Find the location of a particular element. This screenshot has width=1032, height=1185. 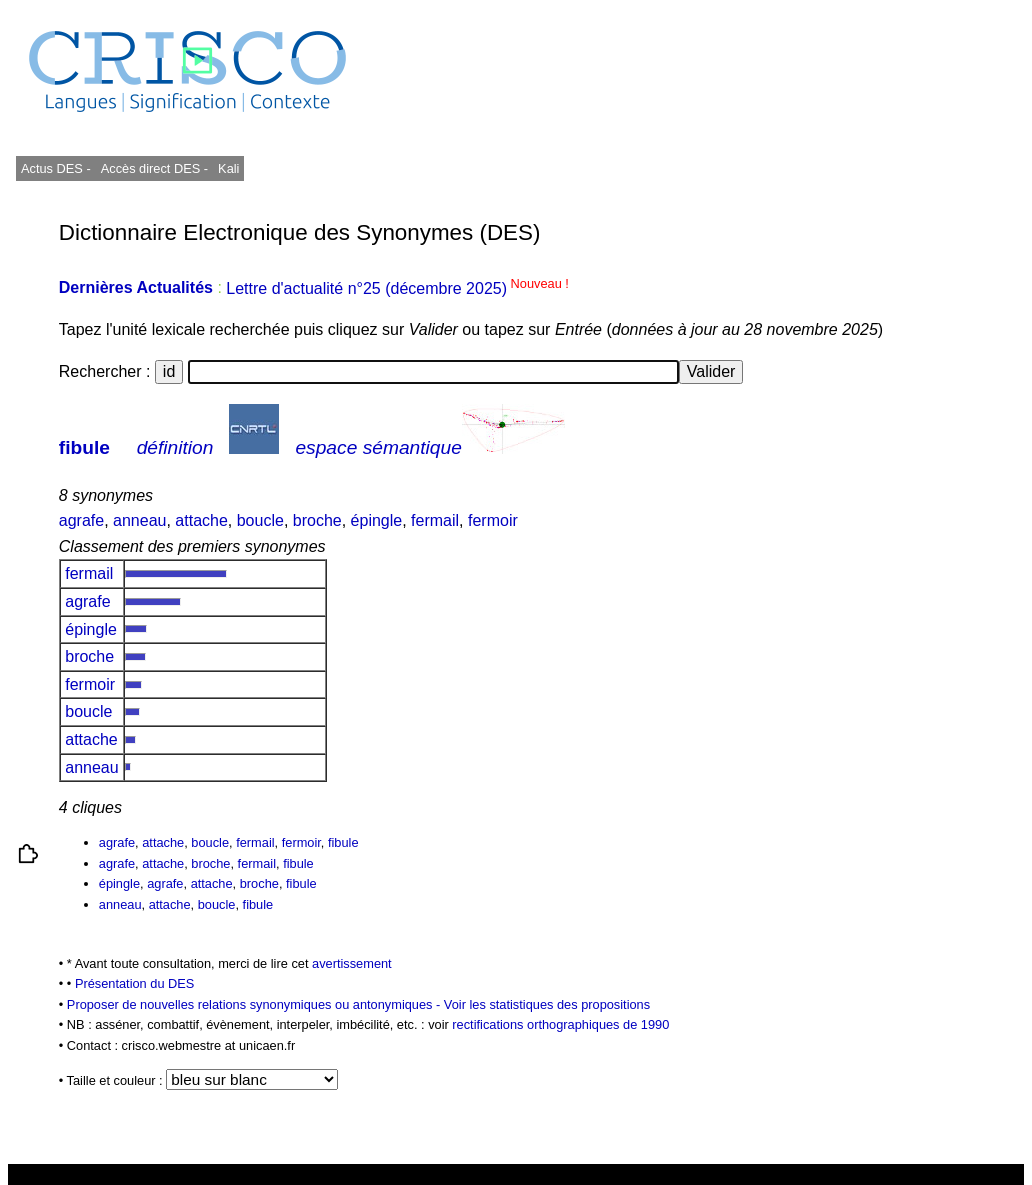

play a video or movie is located at coordinates (197, 60).